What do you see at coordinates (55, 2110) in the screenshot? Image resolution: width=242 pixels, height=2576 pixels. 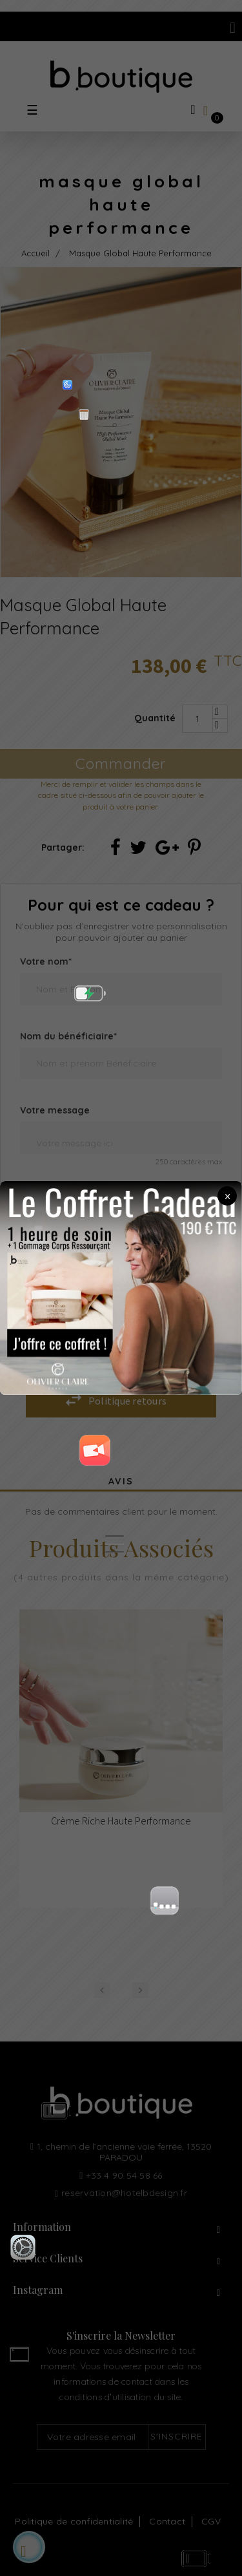 I see `indicates medium battery level` at bounding box center [55, 2110].